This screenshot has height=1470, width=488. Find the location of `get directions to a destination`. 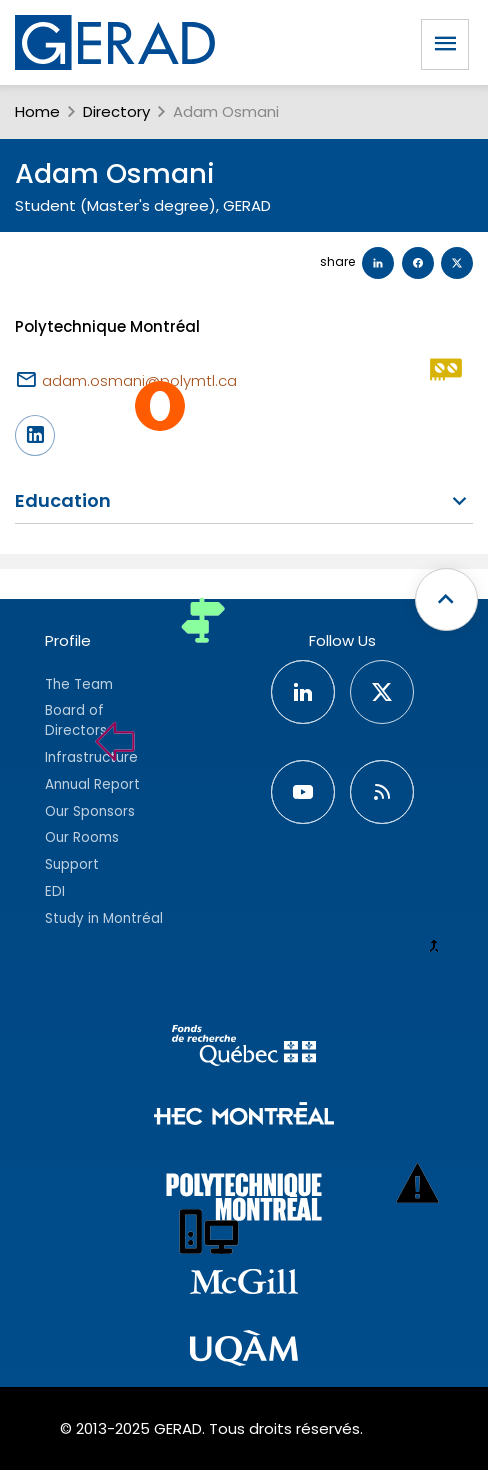

get directions to a destination is located at coordinates (202, 620).